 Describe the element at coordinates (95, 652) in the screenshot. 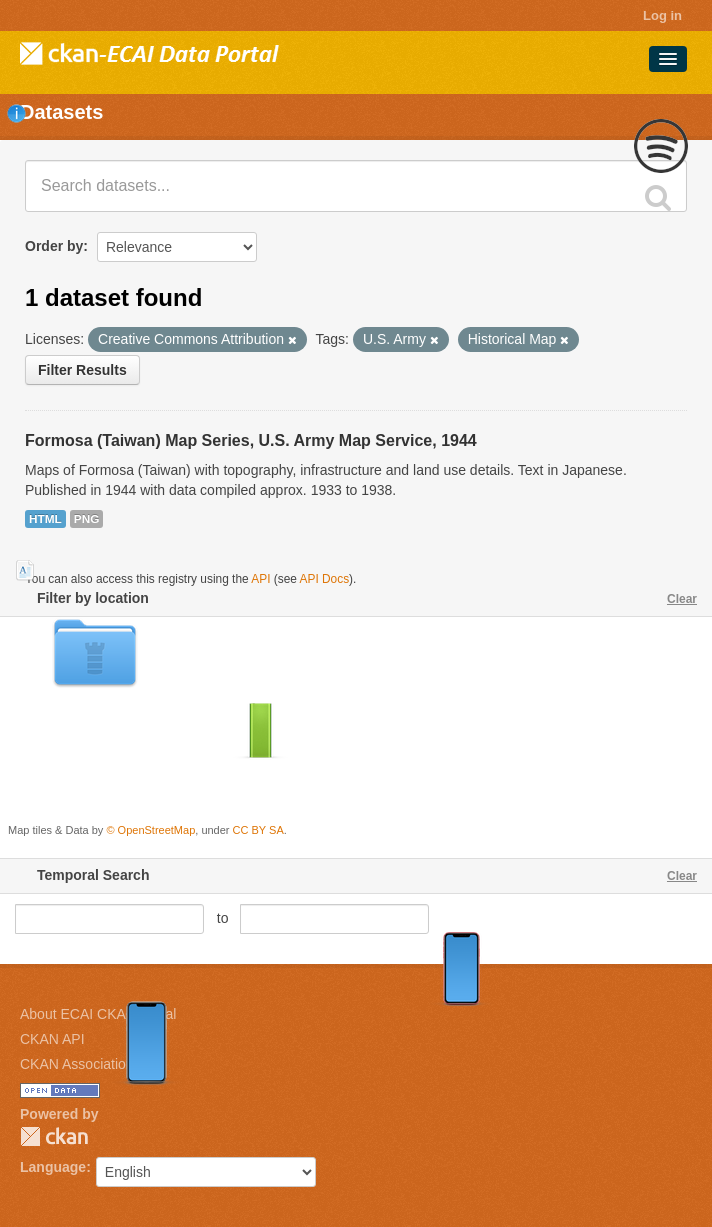

I see `open Intego security software folder` at that location.